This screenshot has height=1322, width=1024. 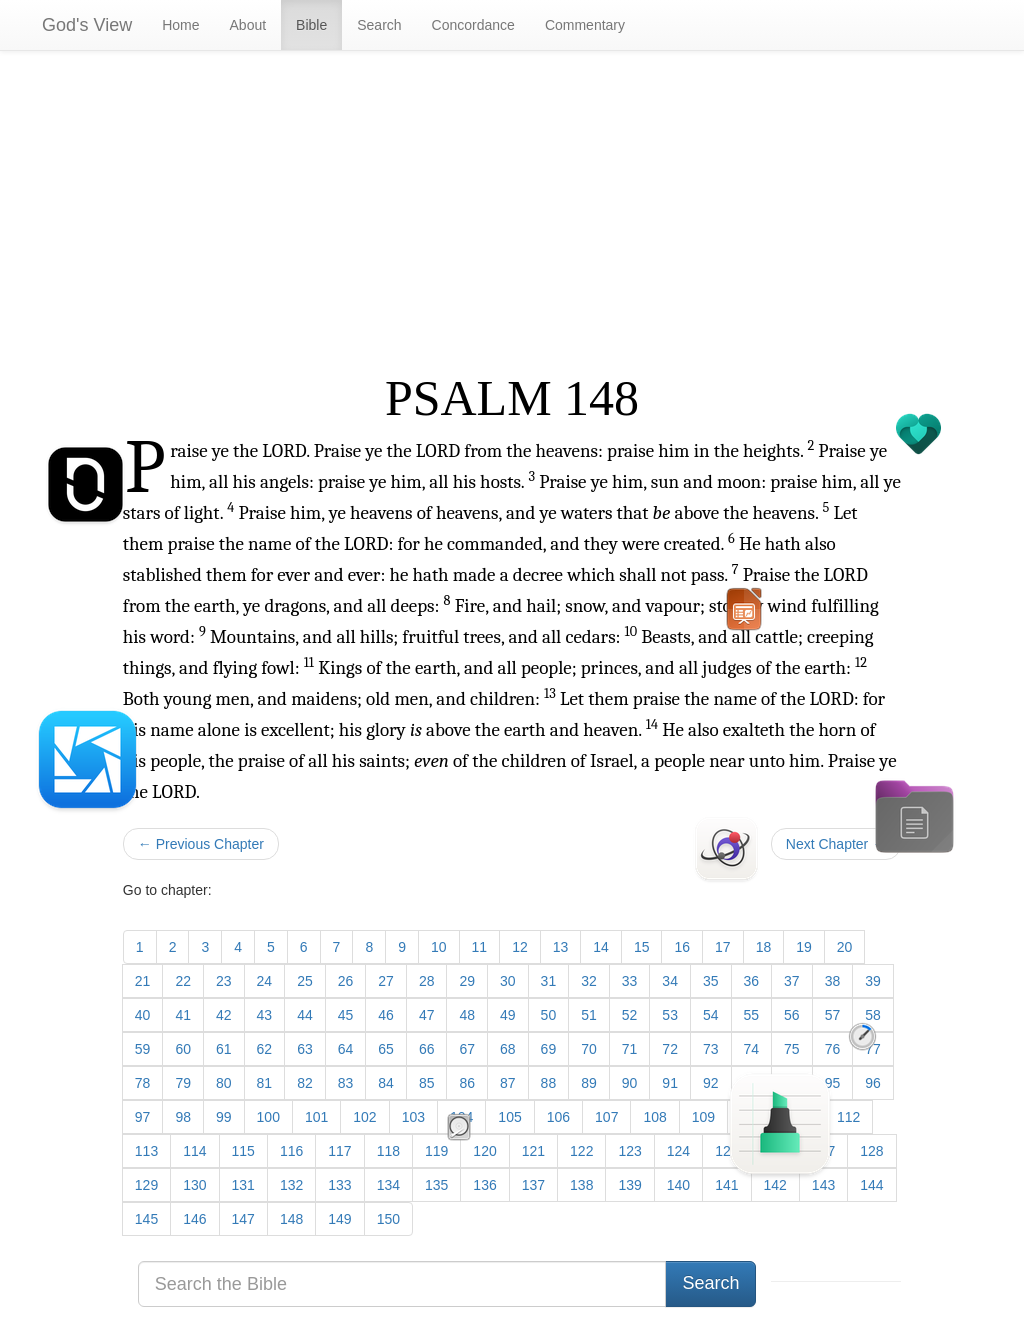 What do you see at coordinates (780, 1124) in the screenshot?
I see `open marker app for highlighting and annotating documents` at bounding box center [780, 1124].